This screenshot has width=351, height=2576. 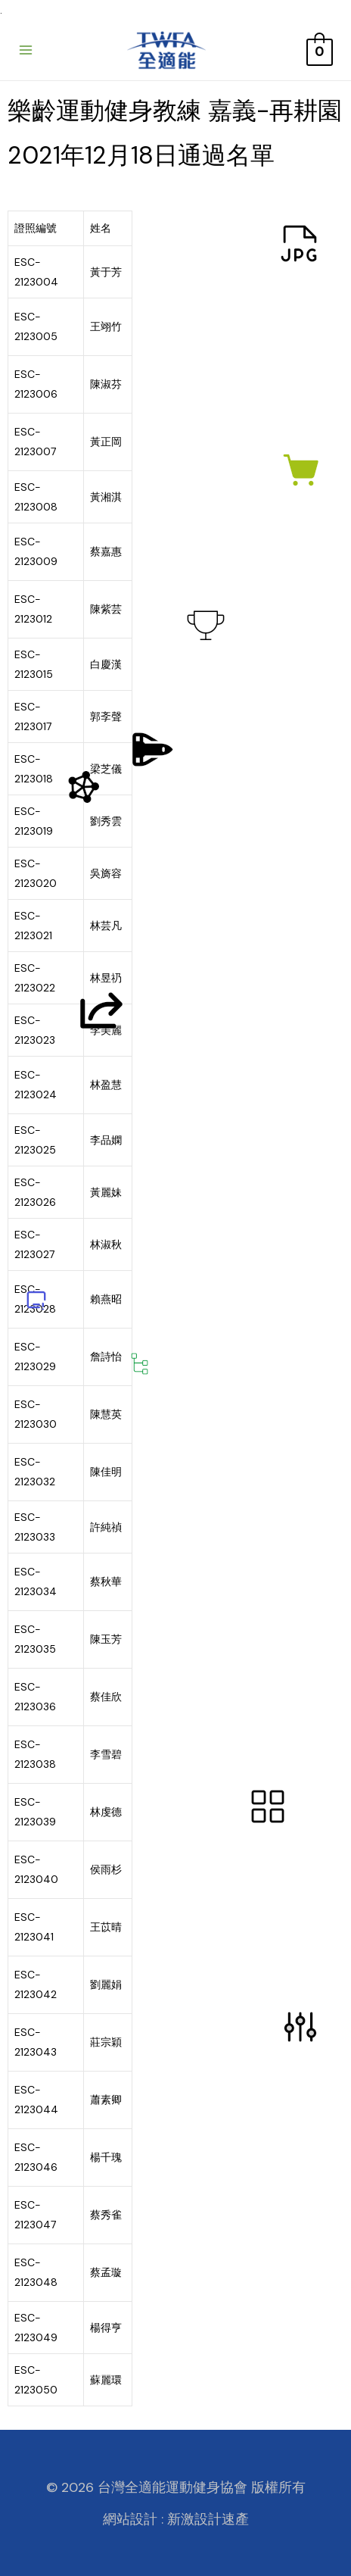 What do you see at coordinates (300, 245) in the screenshot?
I see `view or open a JPG image file` at bounding box center [300, 245].